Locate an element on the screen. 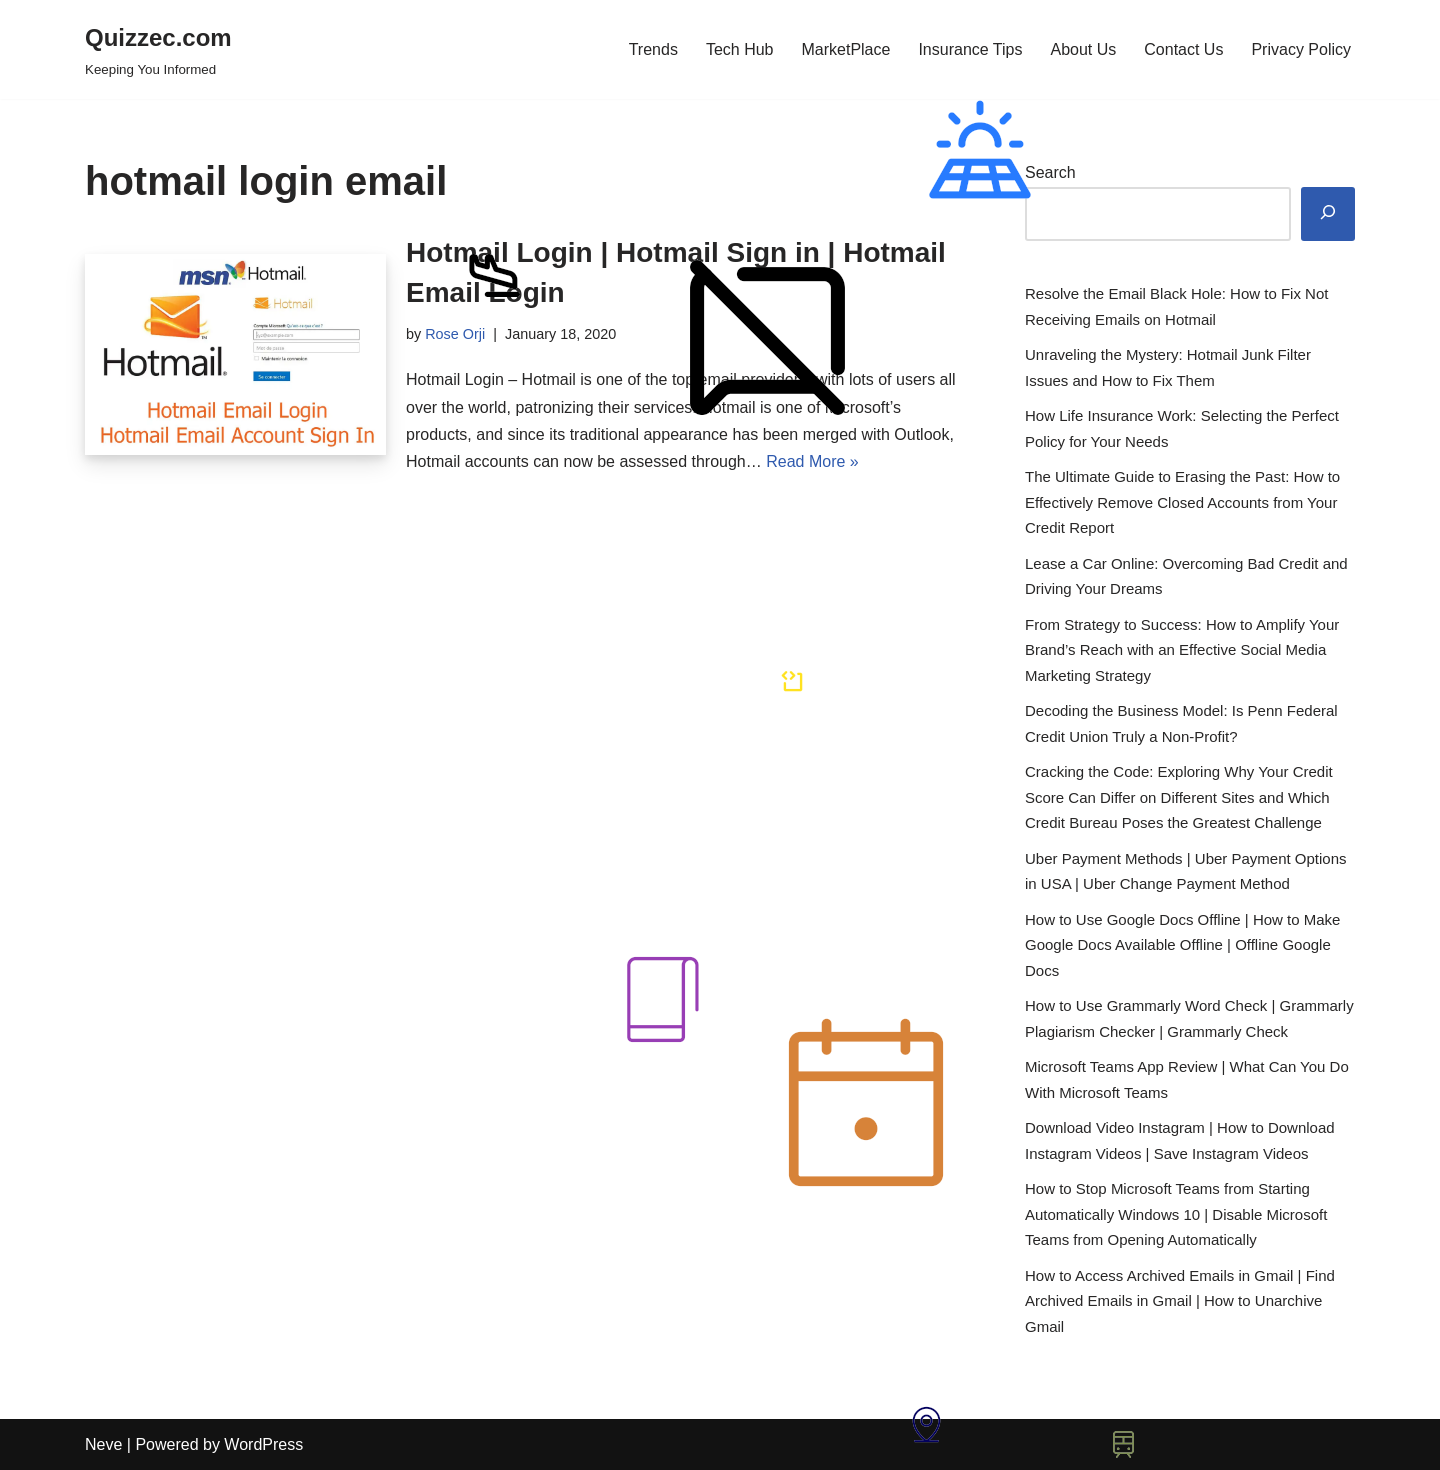  indicates a calendar event or notification is located at coordinates (866, 1109).